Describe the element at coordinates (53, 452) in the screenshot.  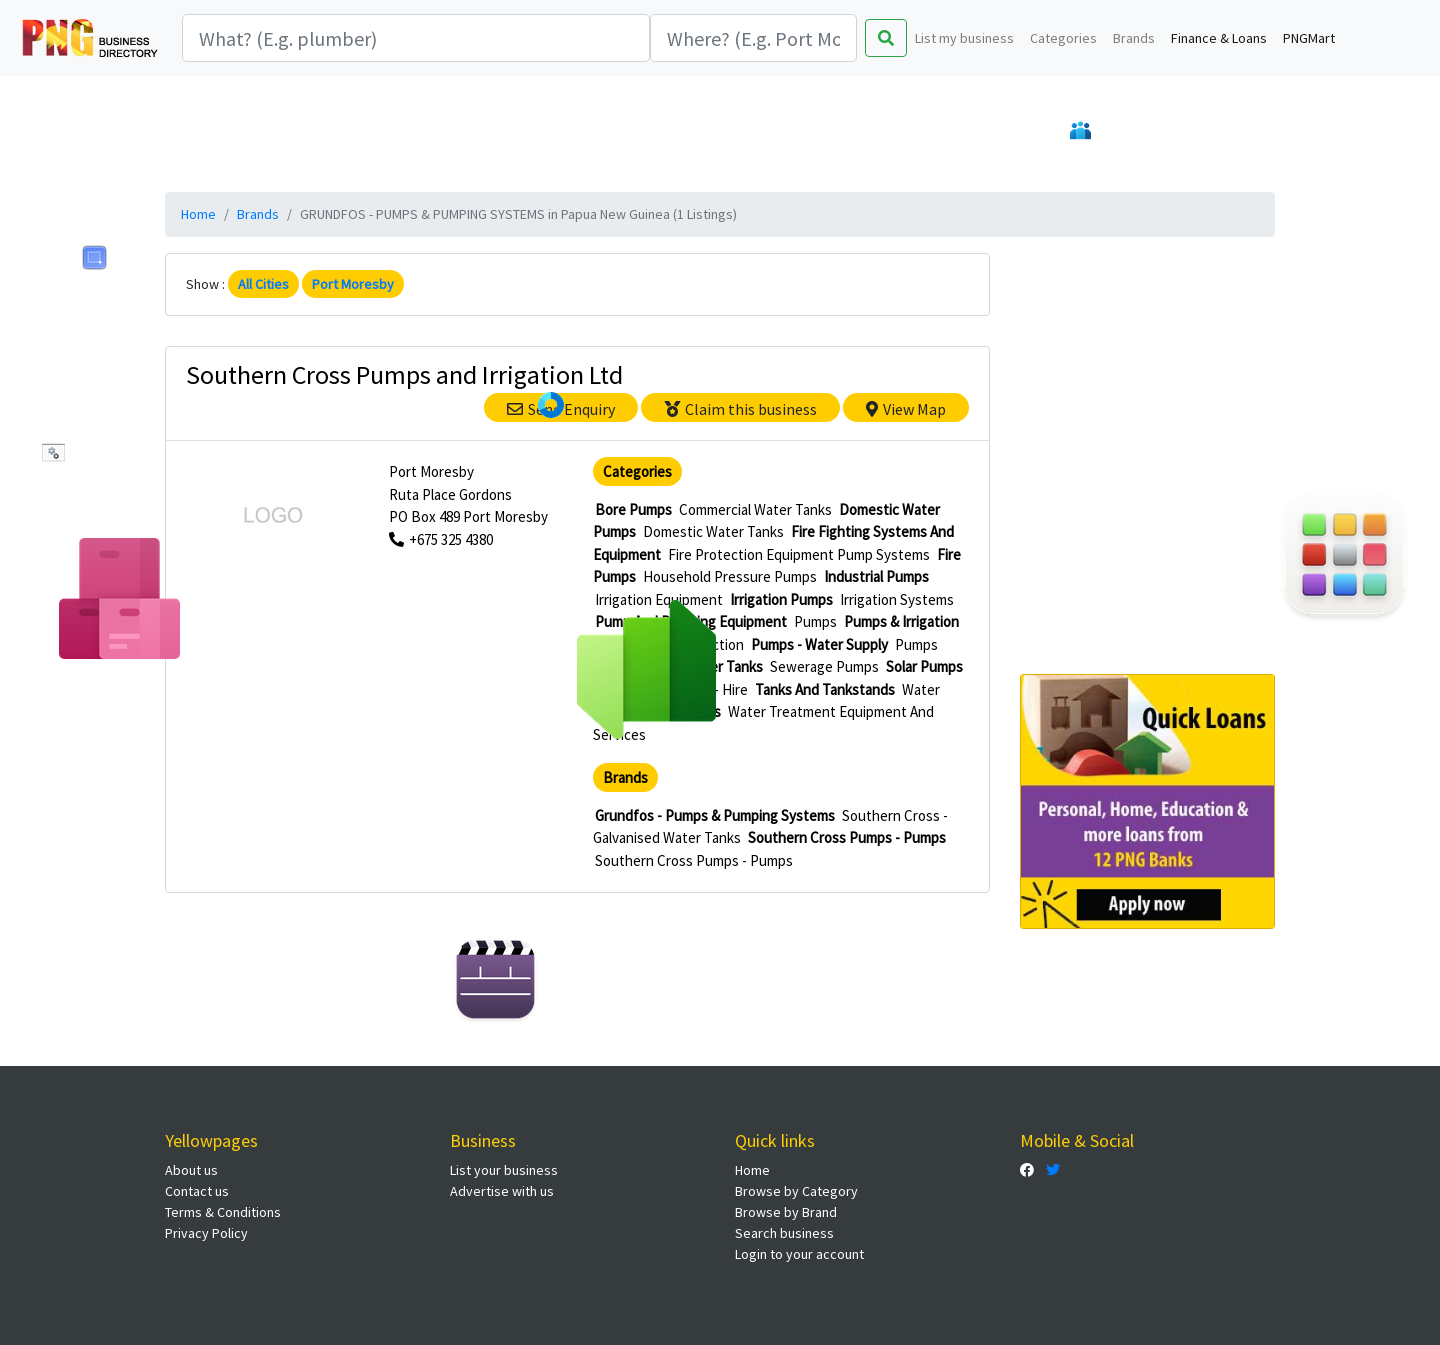
I see `run an executable program or application` at that location.